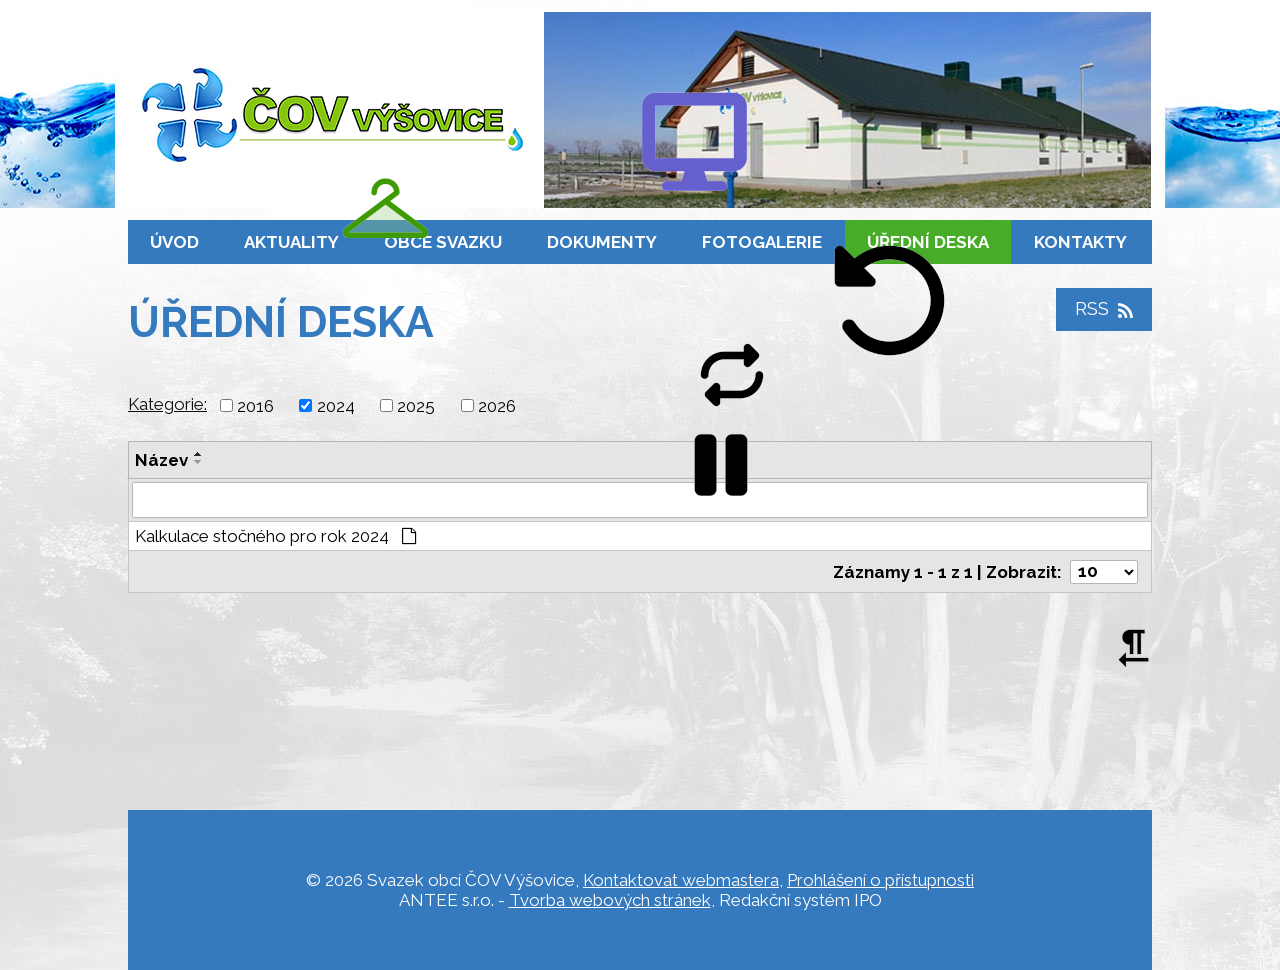 The height and width of the screenshot is (970, 1280). What do you see at coordinates (732, 375) in the screenshot?
I see `enable repeat mode for media playback` at bounding box center [732, 375].